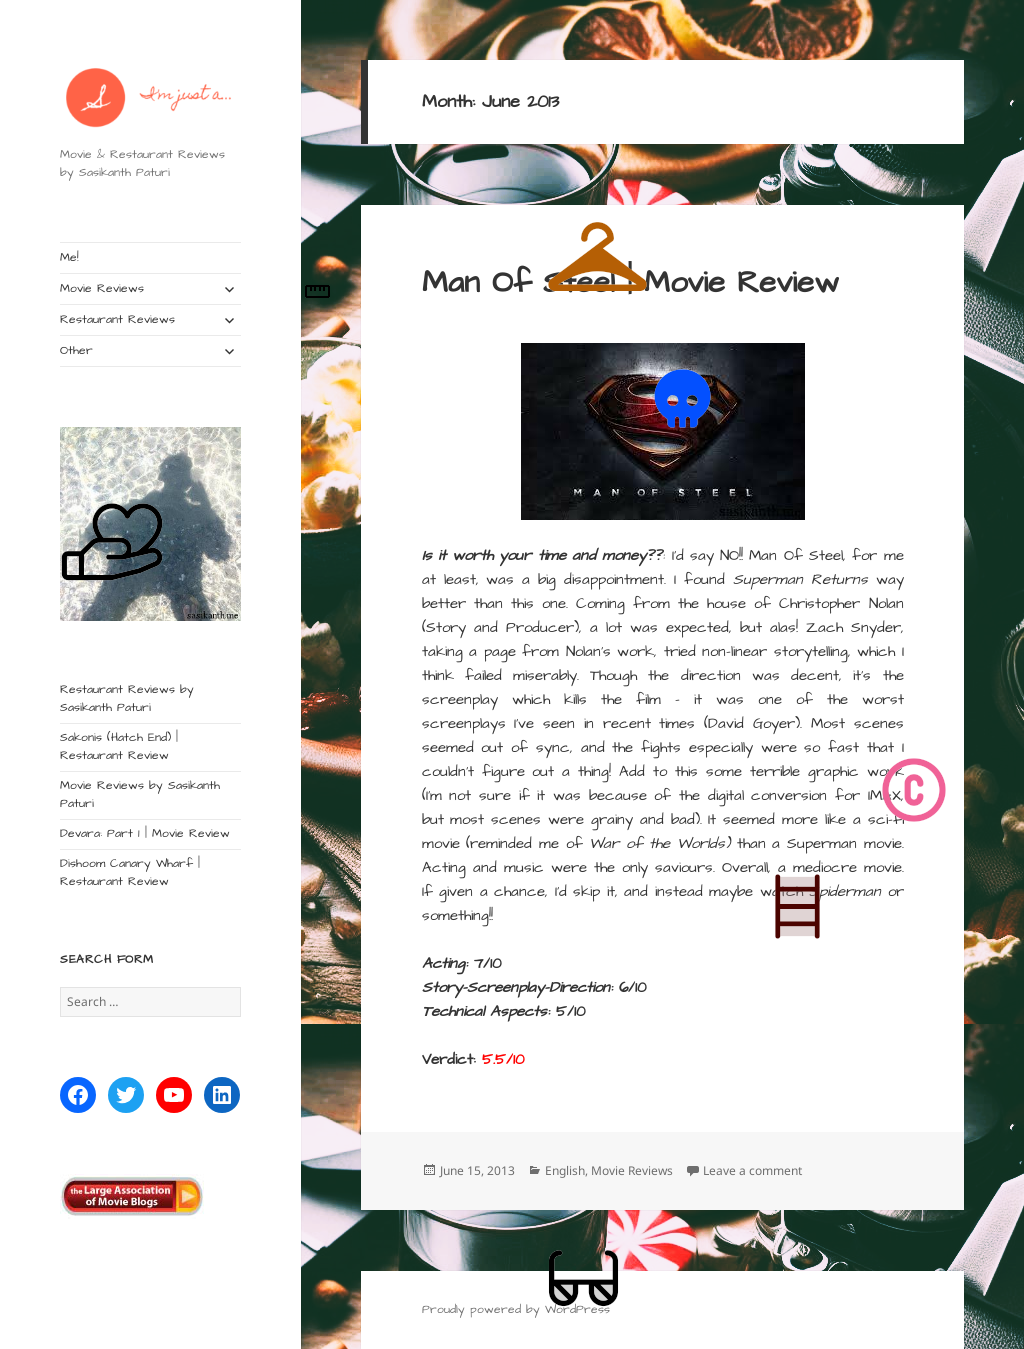  Describe the element at coordinates (317, 291) in the screenshot. I see `access ruler or measurement tool` at that location.